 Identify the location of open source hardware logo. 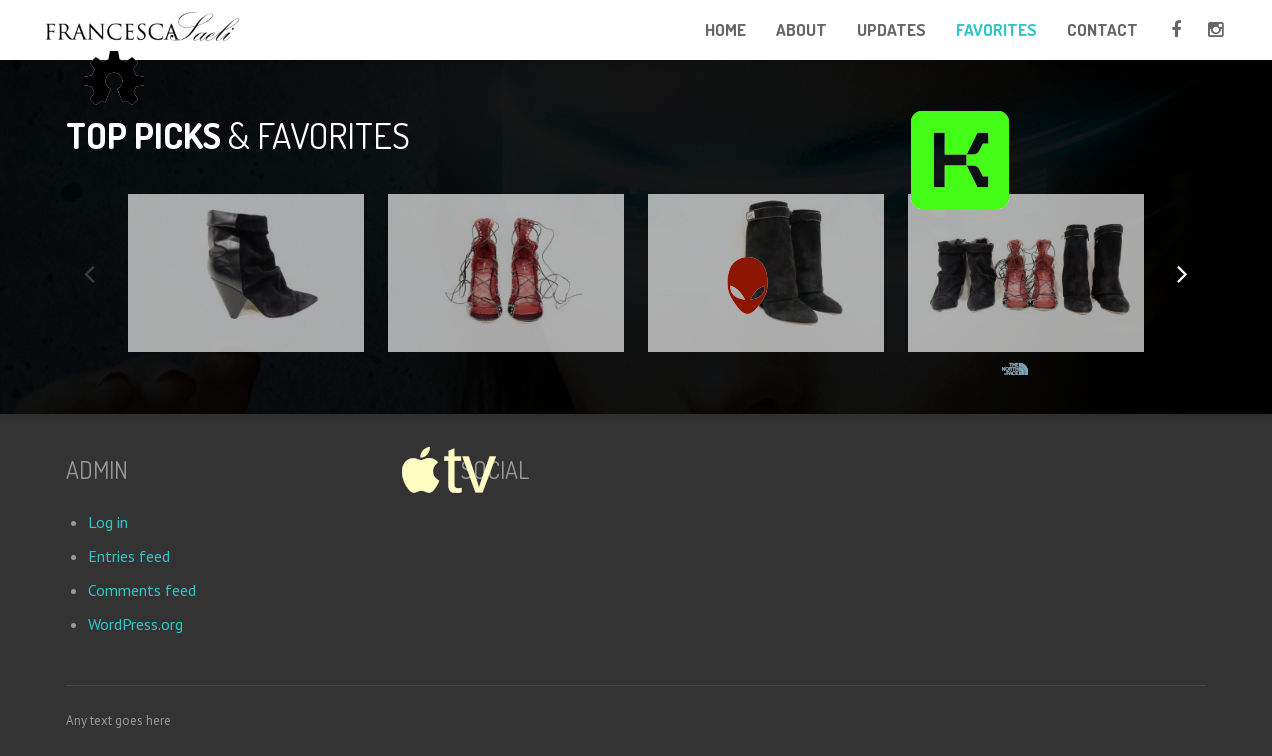
(114, 78).